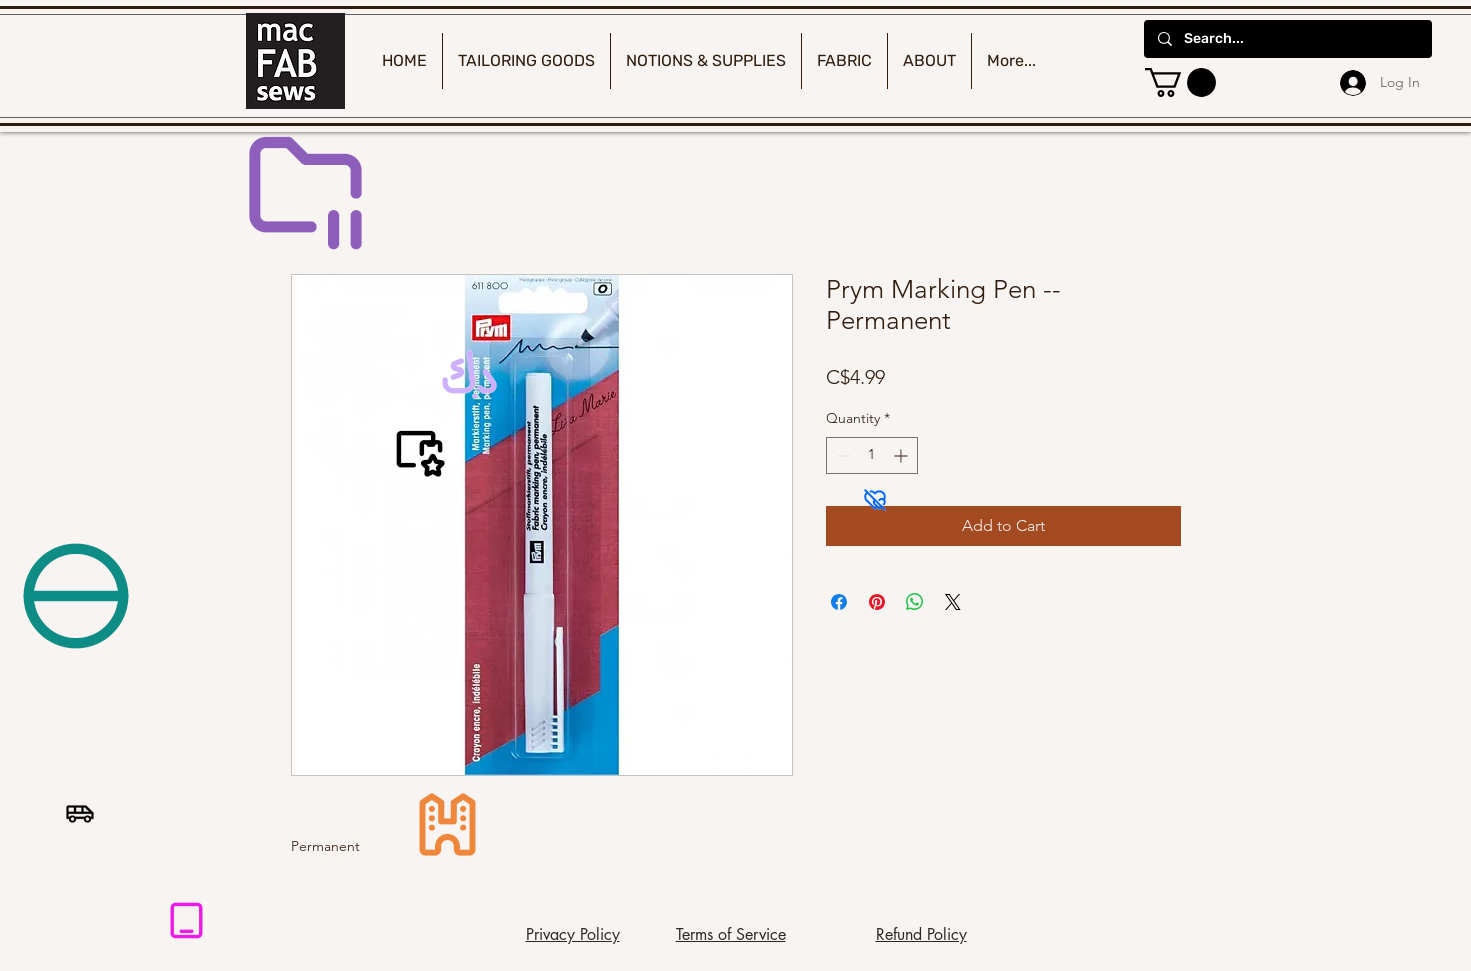  Describe the element at coordinates (469, 374) in the screenshot. I see `indicates currency in Iraqi or Kuwaiti dinar` at that location.